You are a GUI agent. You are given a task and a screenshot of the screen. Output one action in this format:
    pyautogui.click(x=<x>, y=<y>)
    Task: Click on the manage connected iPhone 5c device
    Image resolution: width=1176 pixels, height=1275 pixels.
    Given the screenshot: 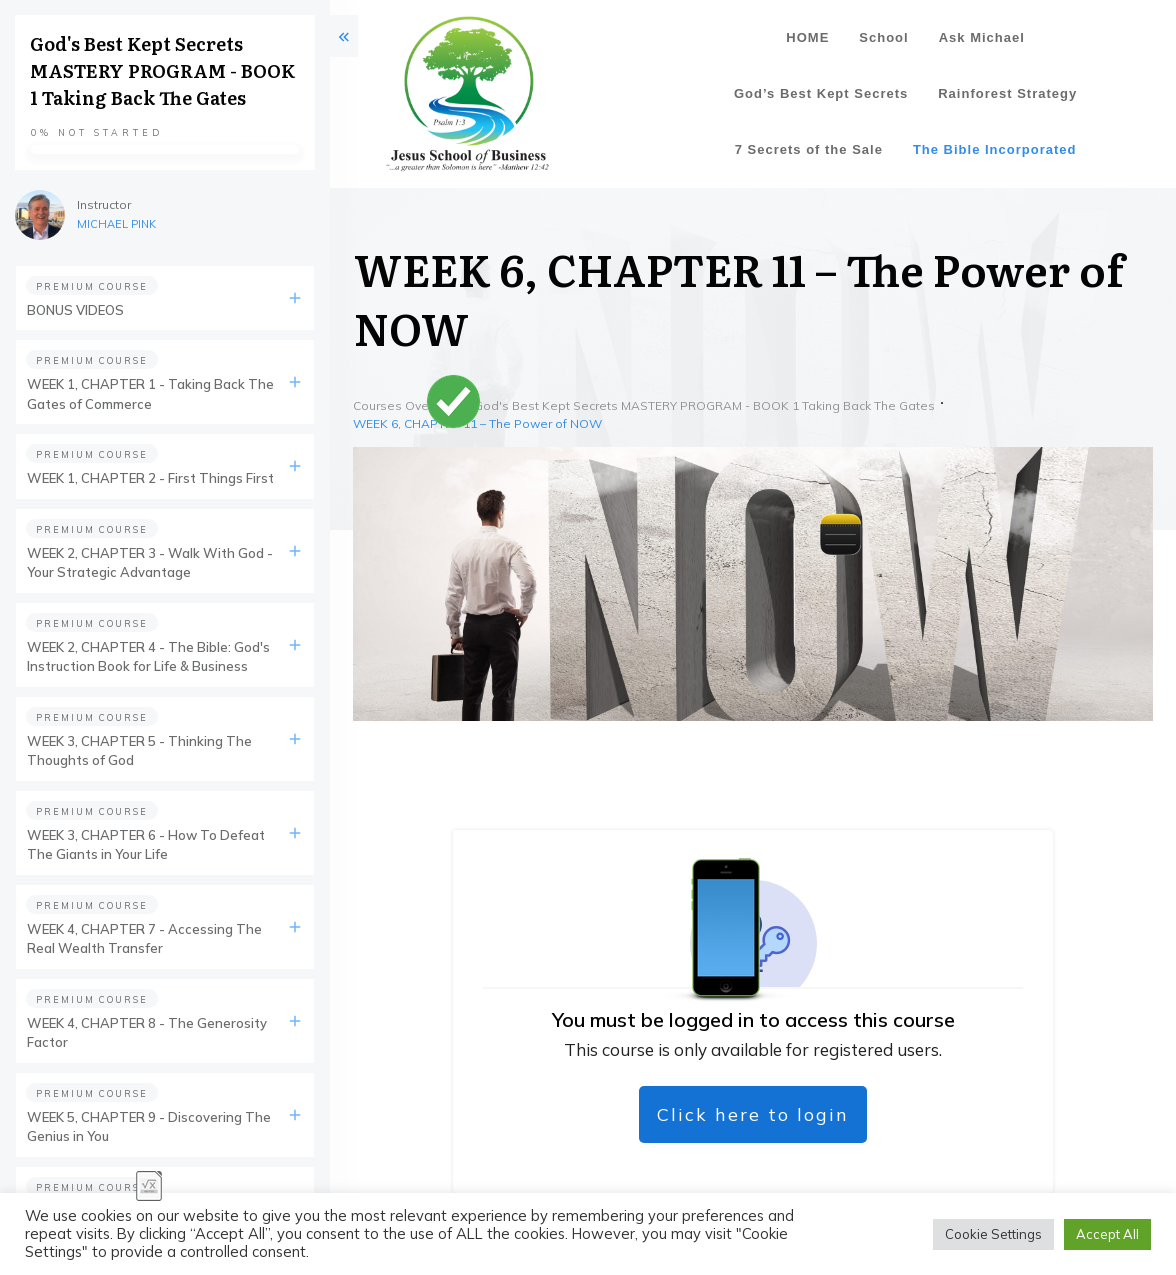 What is the action you would take?
    pyautogui.click(x=726, y=930)
    